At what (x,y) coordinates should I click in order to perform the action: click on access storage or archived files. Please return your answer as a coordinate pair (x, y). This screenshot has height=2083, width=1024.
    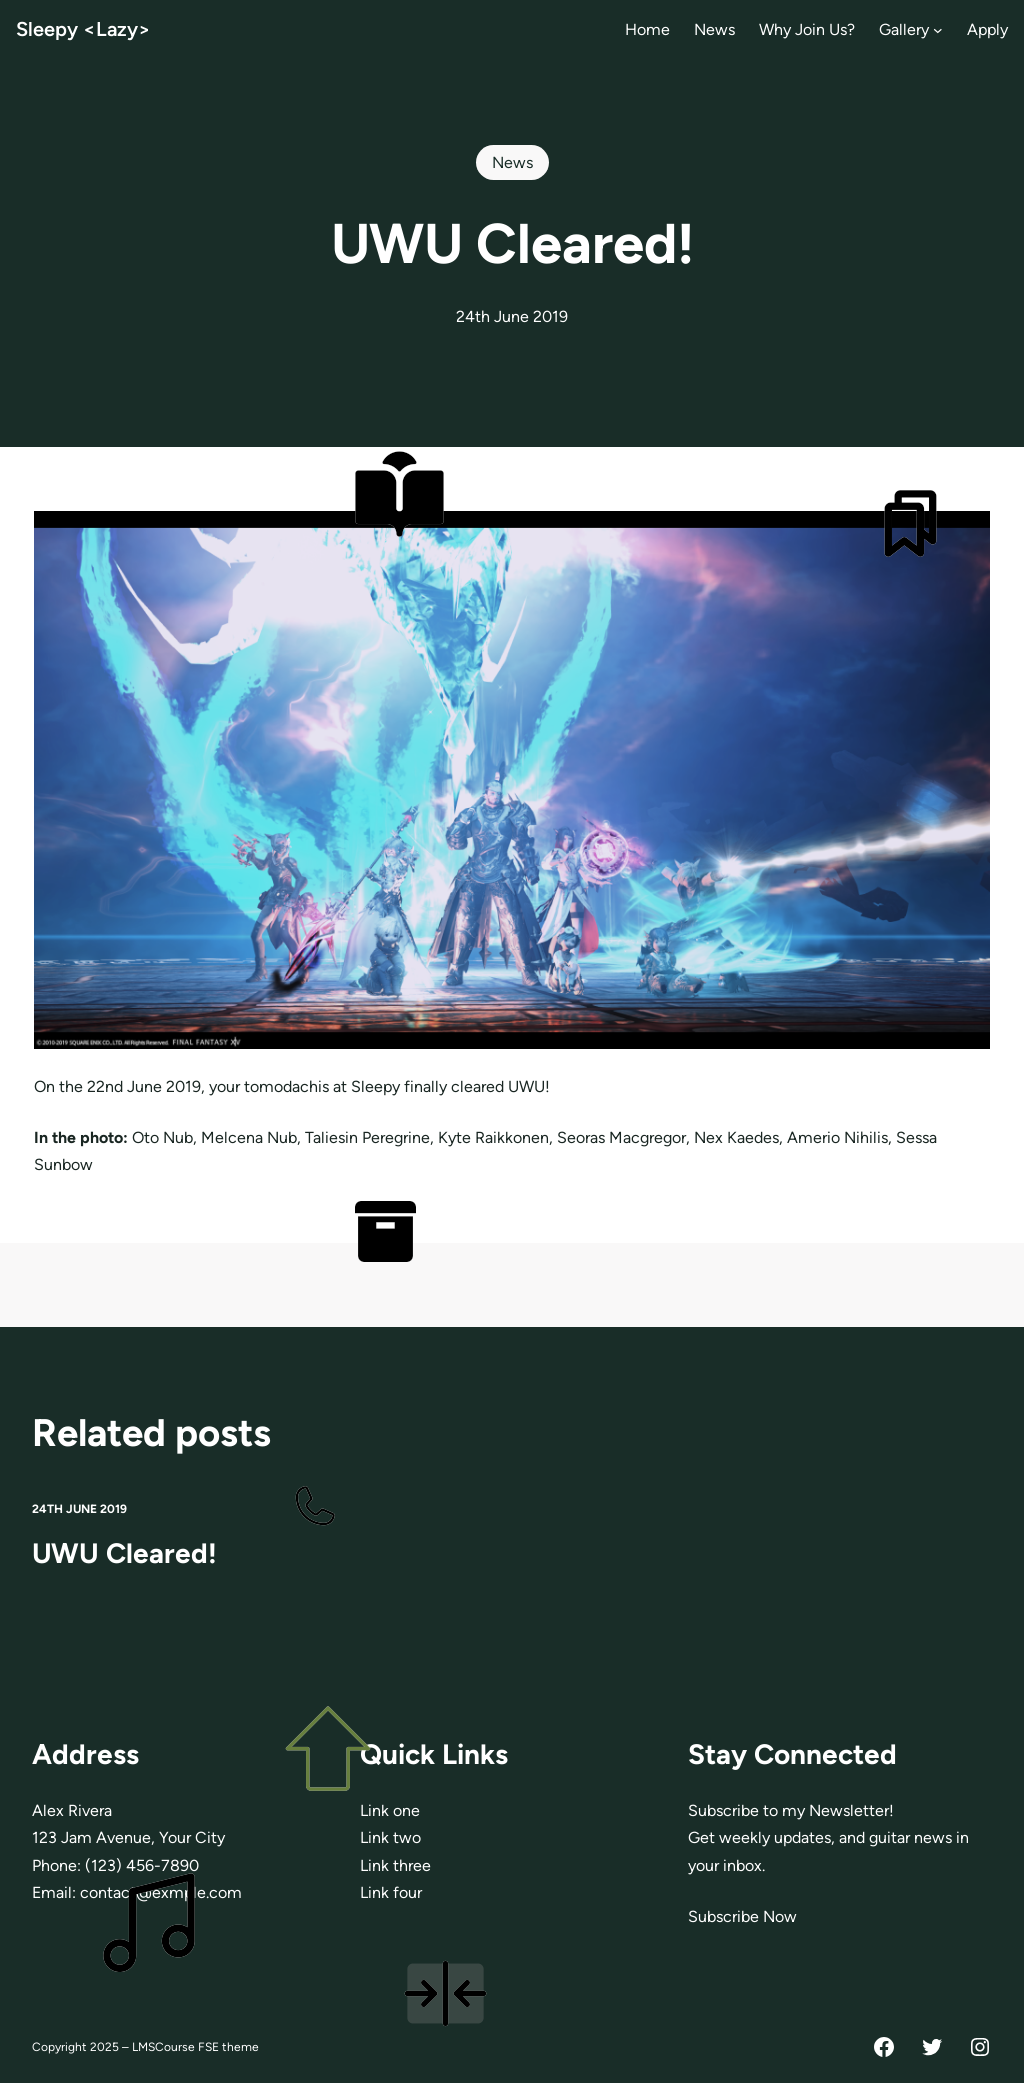
    Looking at the image, I should click on (385, 1231).